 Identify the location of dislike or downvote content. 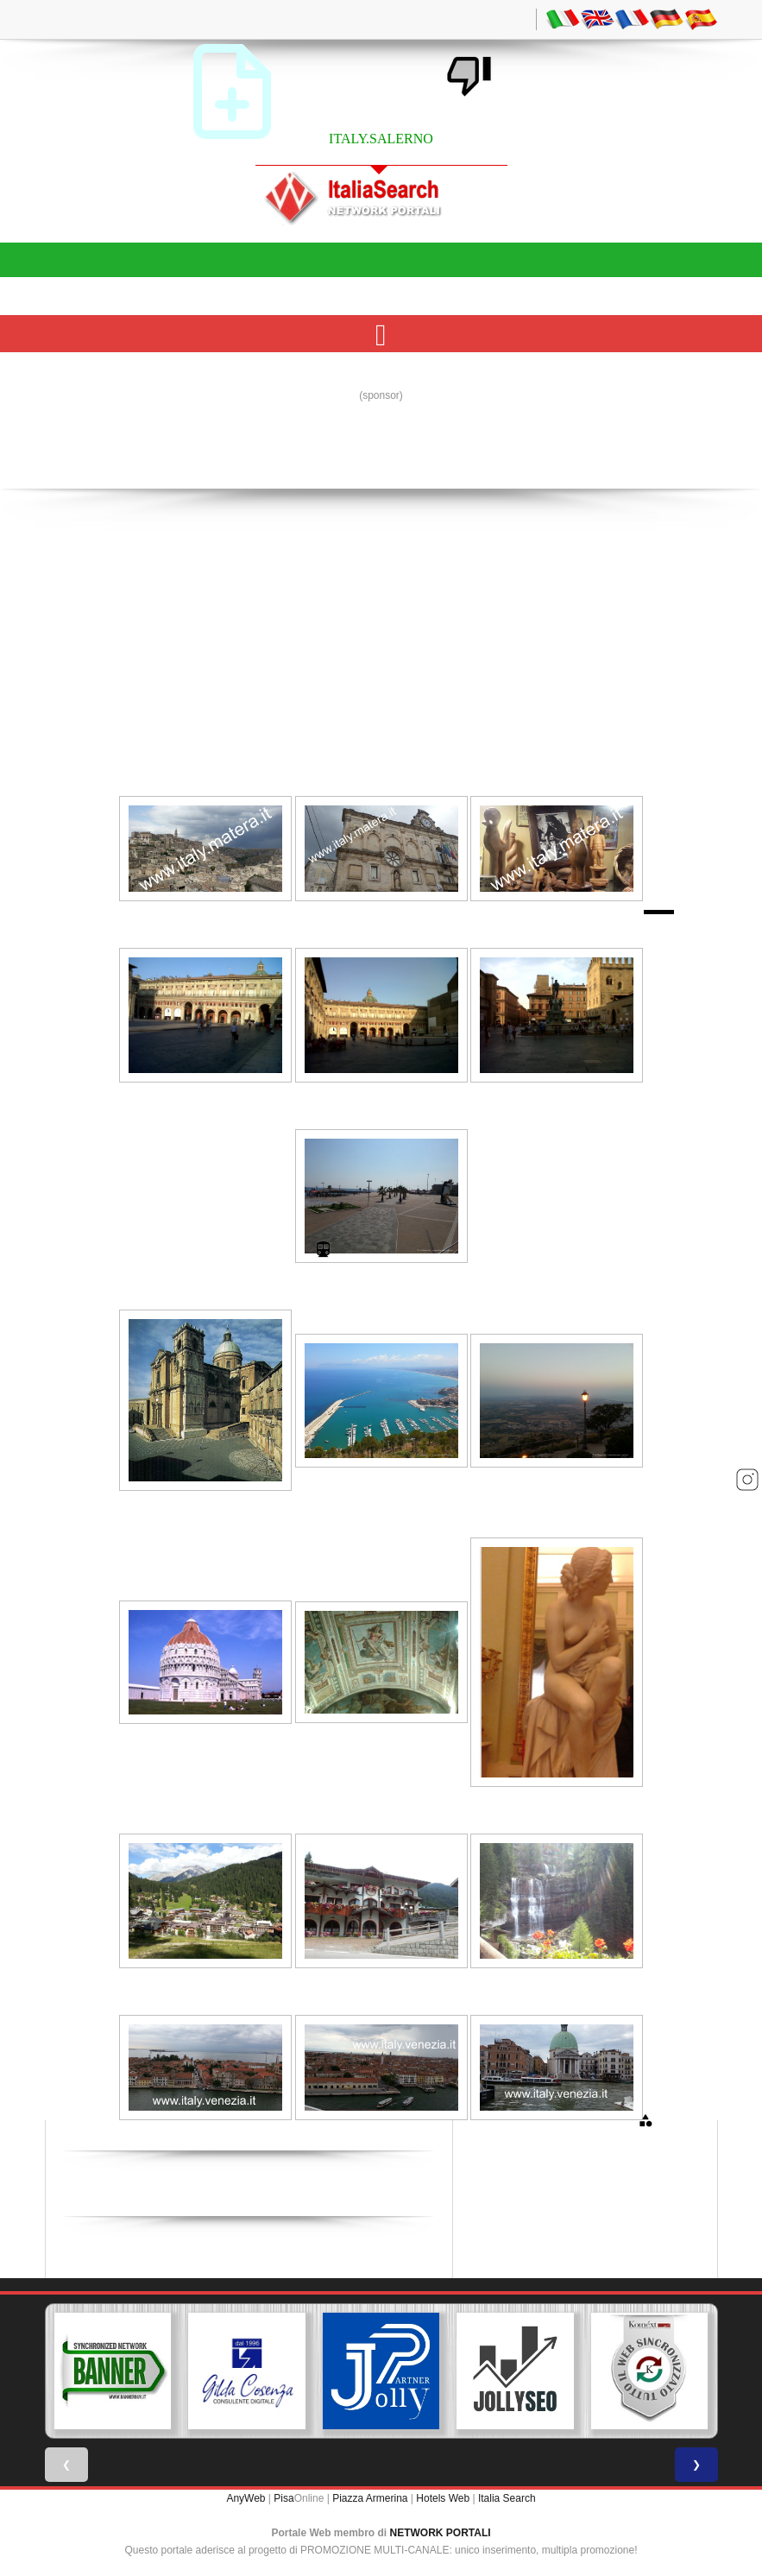
(469, 74).